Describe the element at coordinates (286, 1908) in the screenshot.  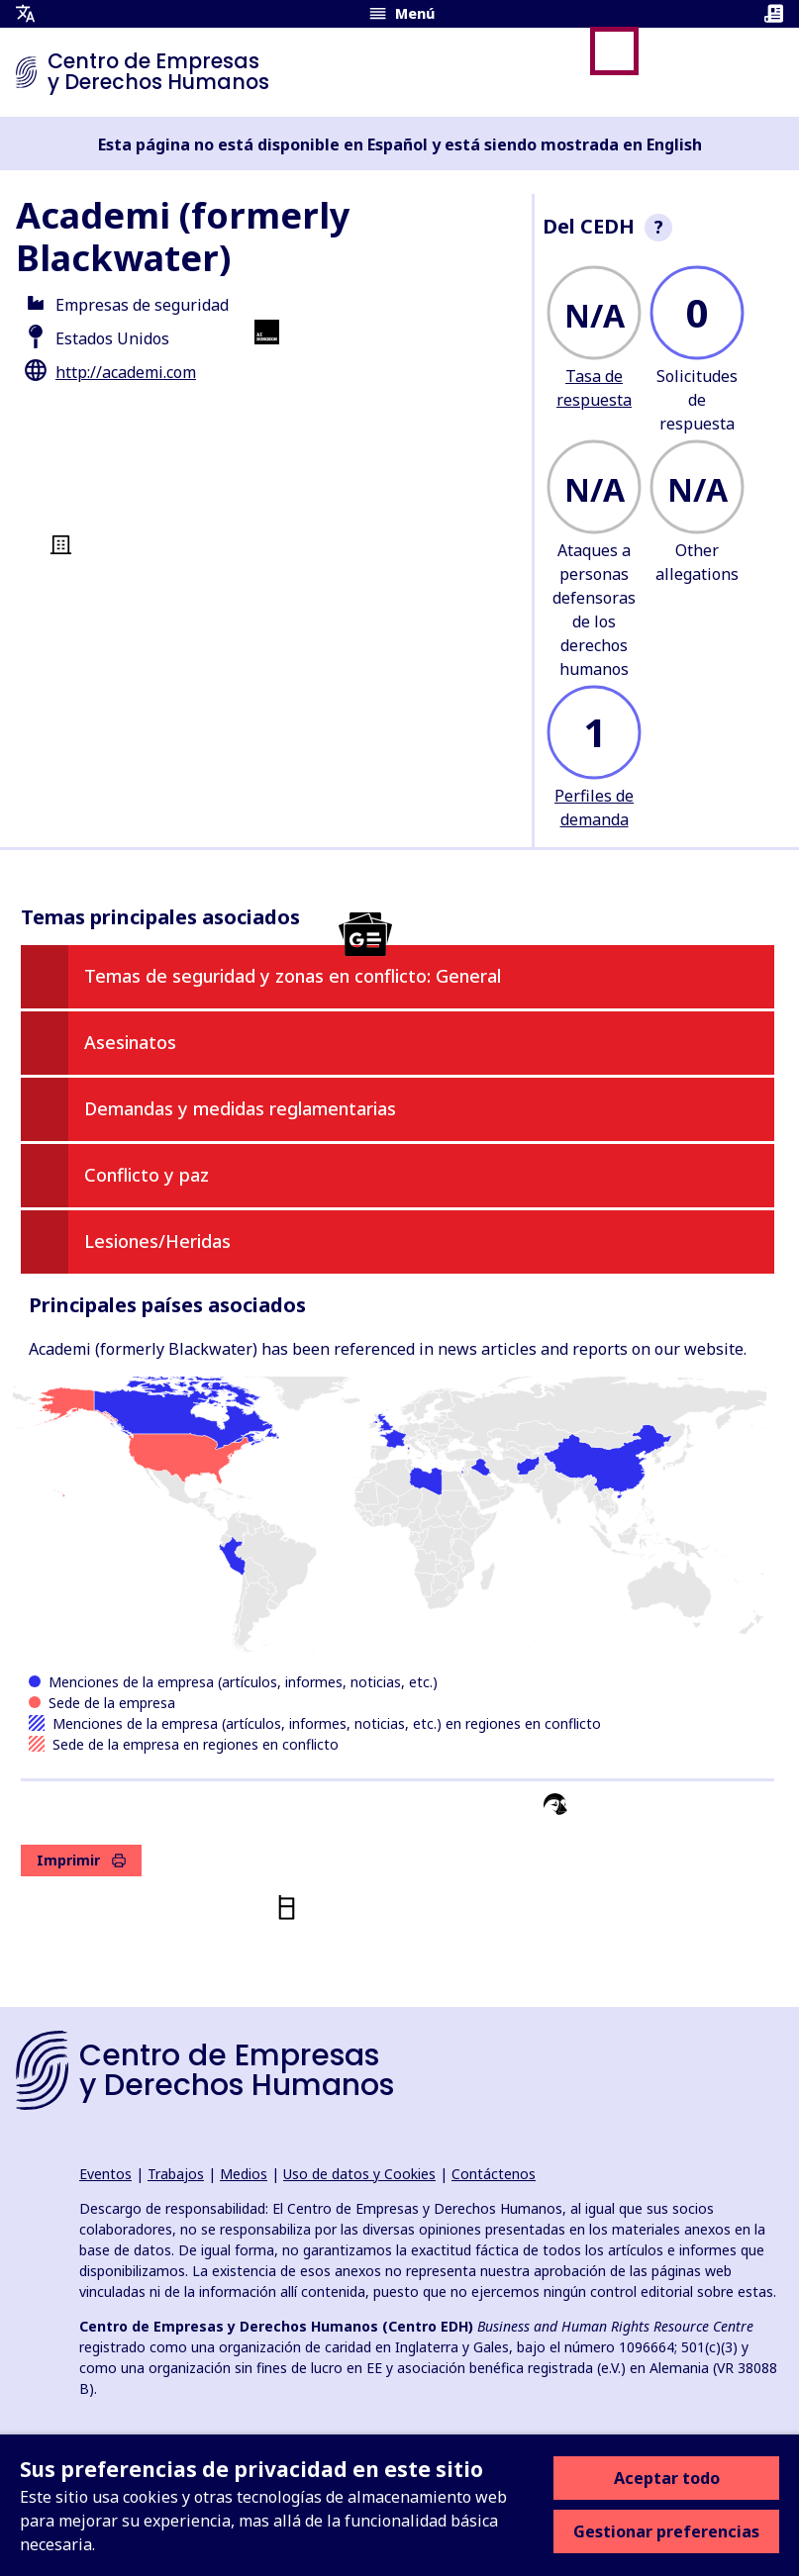
I see `access mobile device settings` at that location.